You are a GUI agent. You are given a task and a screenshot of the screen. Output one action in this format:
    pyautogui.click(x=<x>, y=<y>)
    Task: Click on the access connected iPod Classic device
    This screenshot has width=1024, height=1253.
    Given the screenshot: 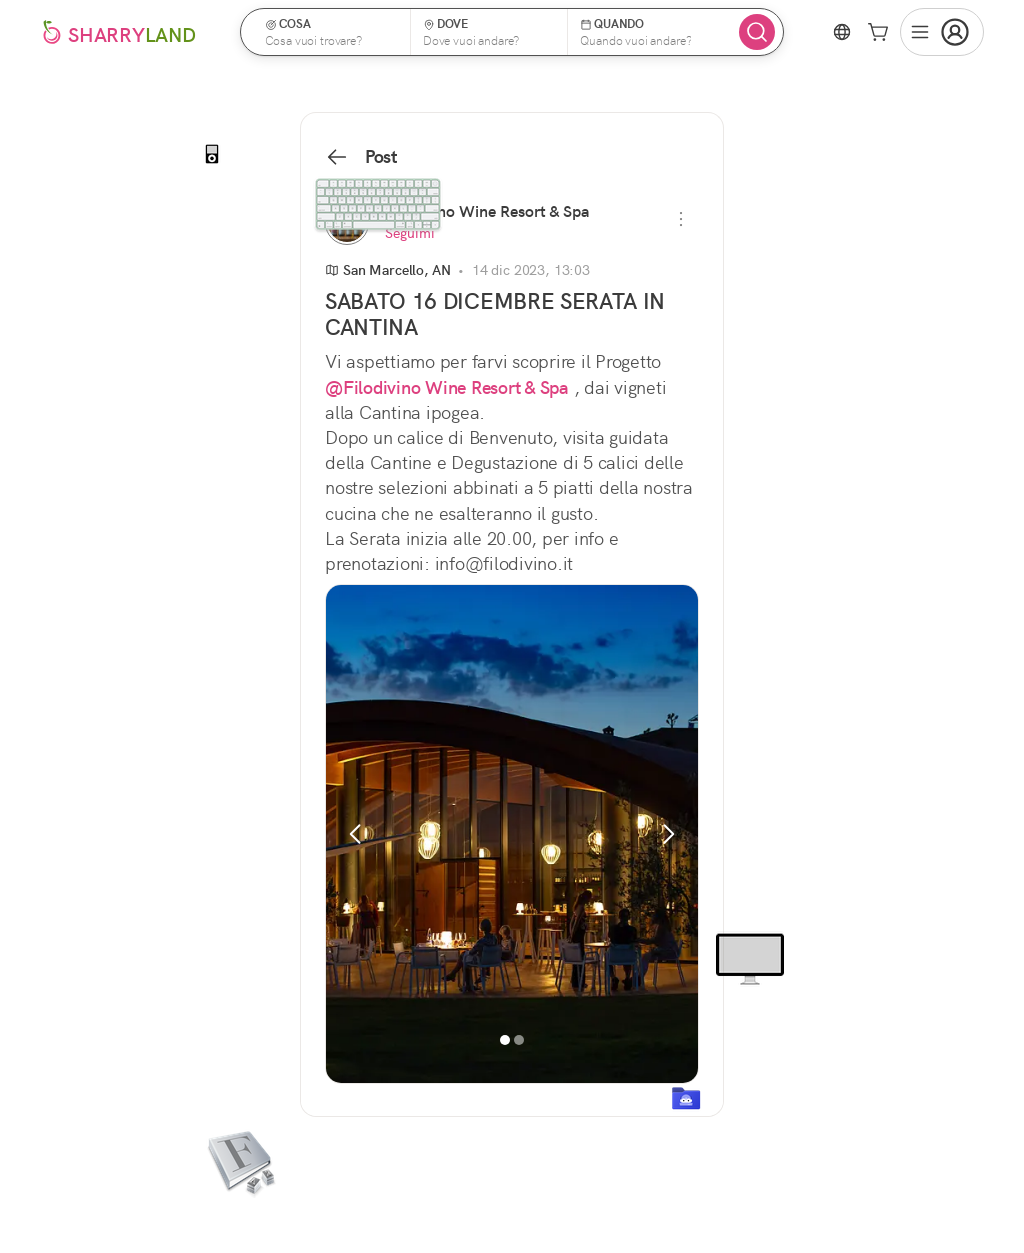 What is the action you would take?
    pyautogui.click(x=212, y=154)
    